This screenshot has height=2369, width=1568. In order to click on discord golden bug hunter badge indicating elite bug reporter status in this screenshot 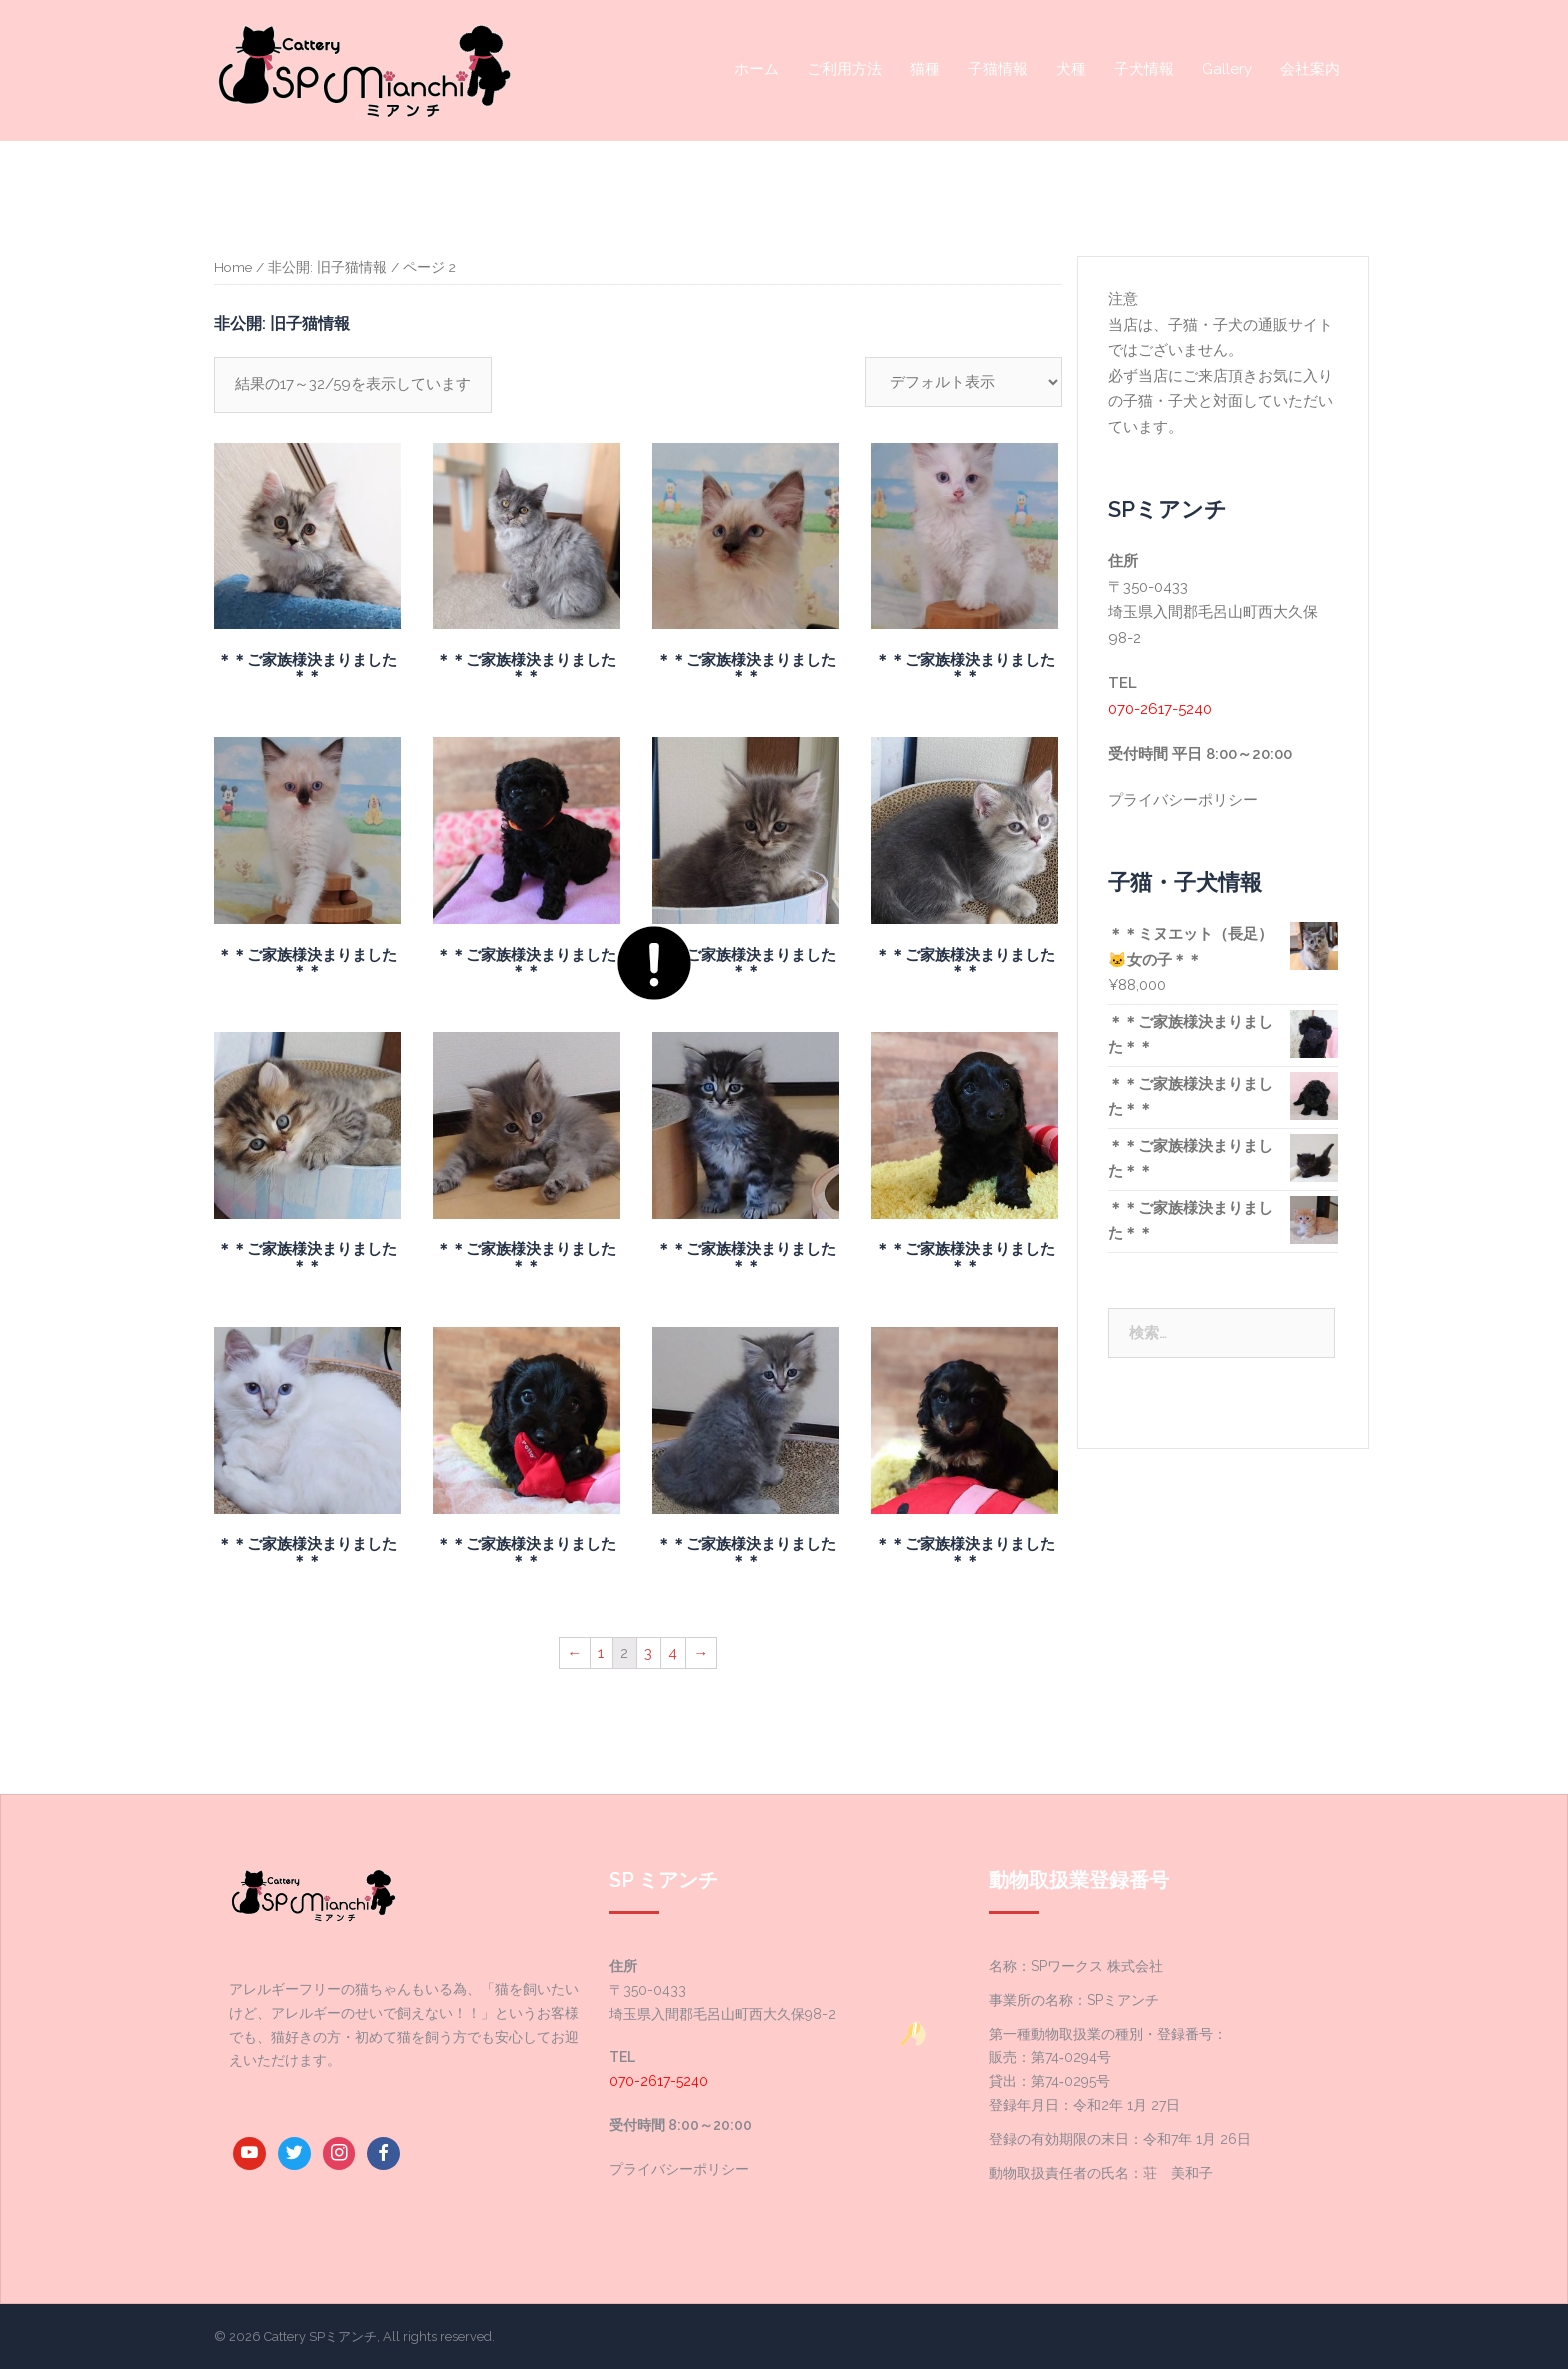, I will do `click(913, 2034)`.